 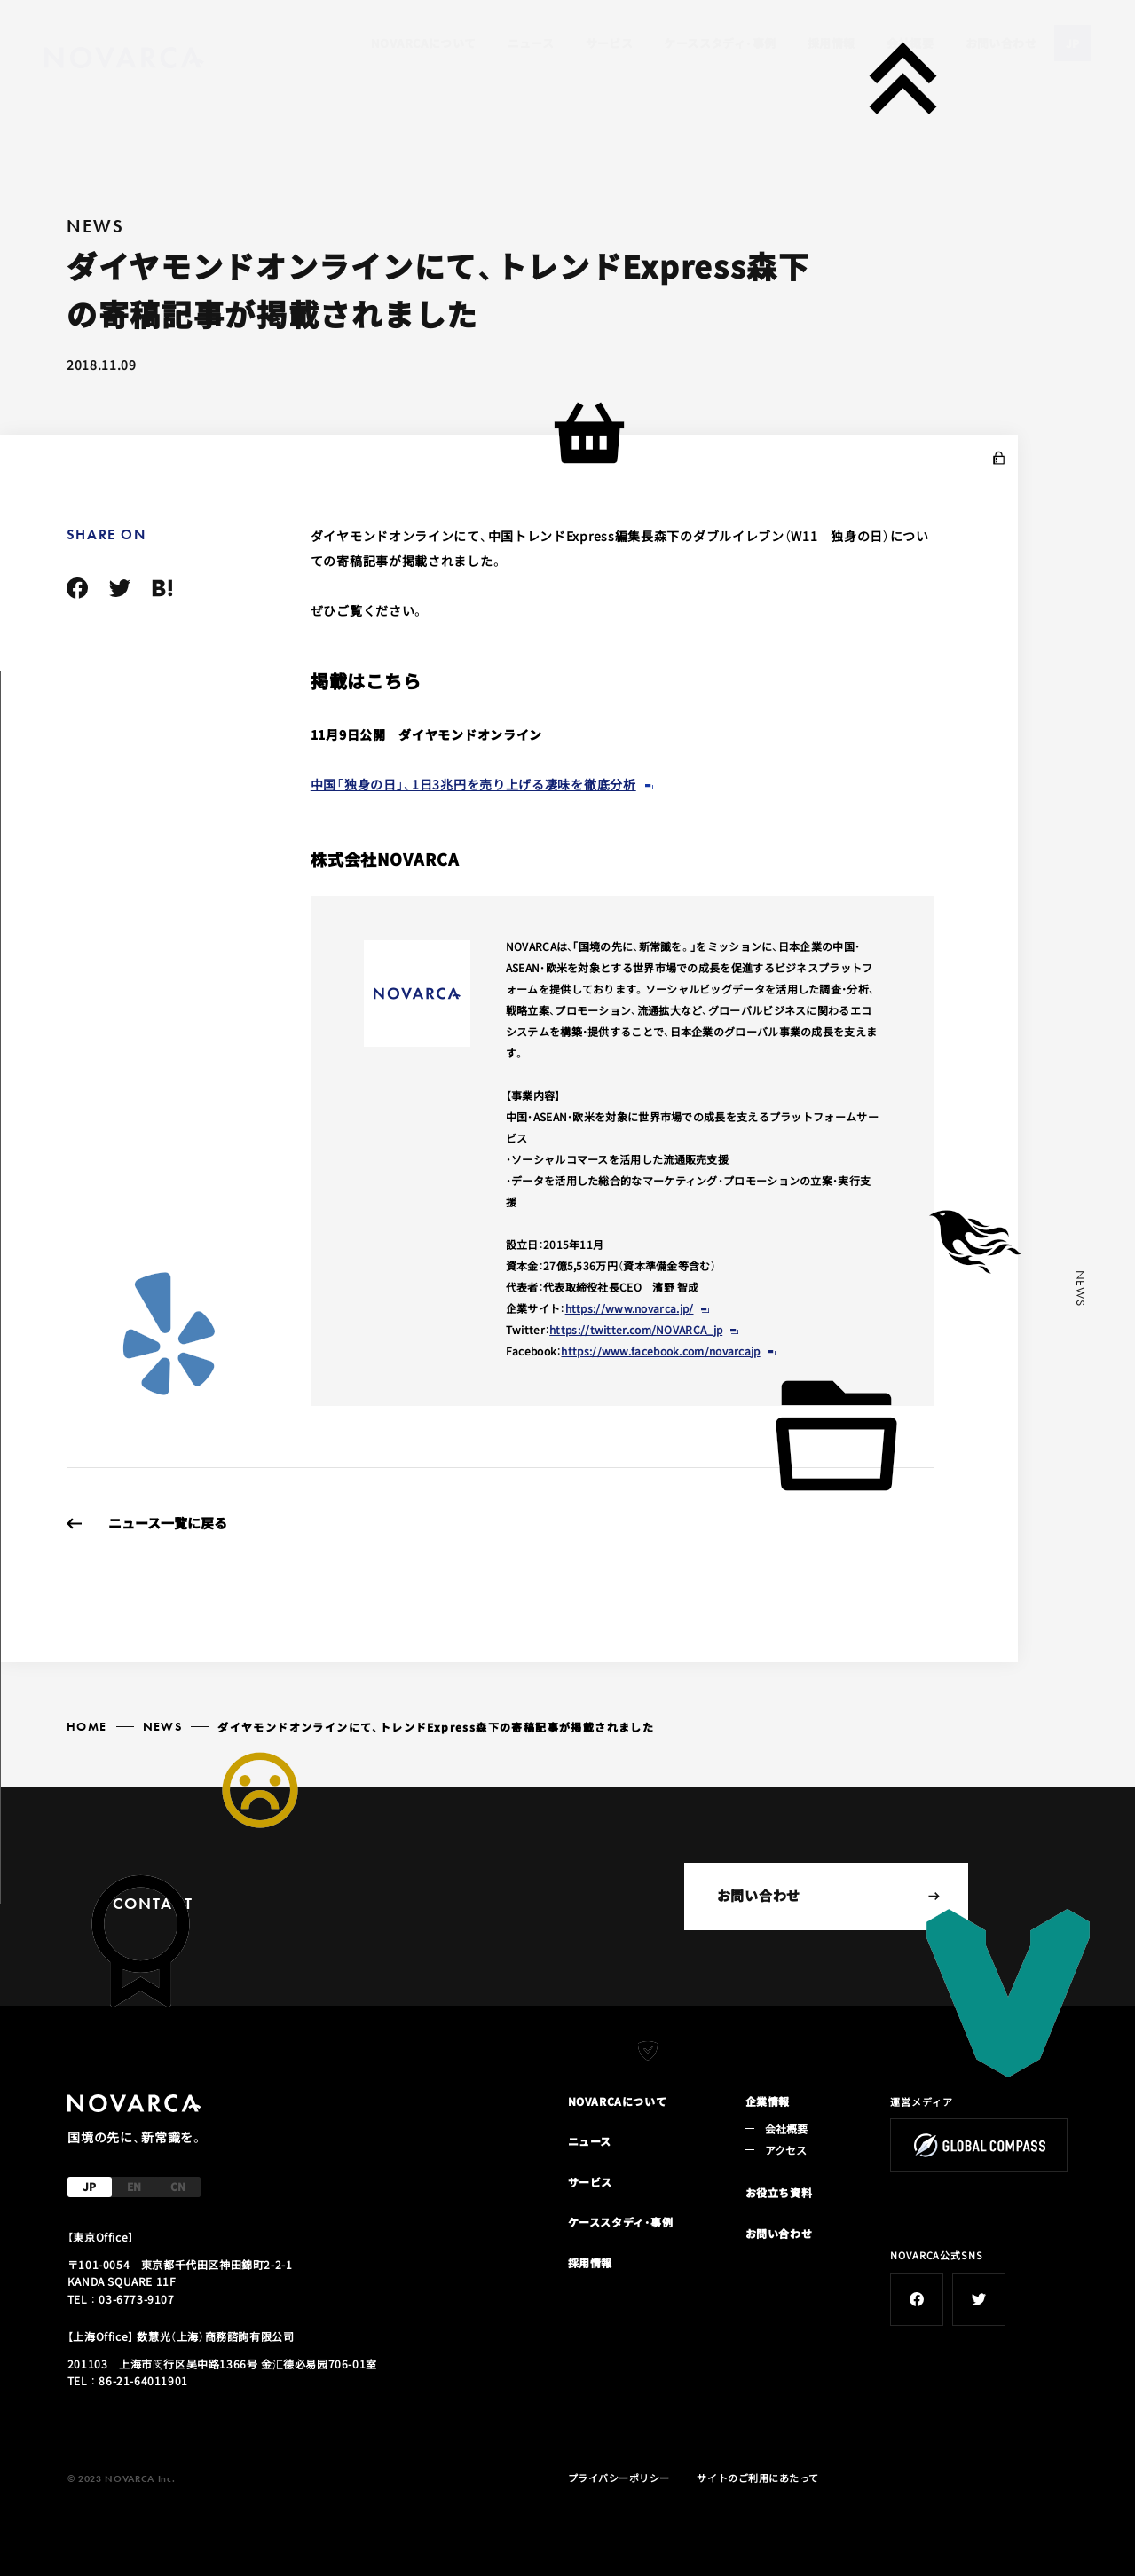 I want to click on open folder to view files, so click(x=836, y=1435).